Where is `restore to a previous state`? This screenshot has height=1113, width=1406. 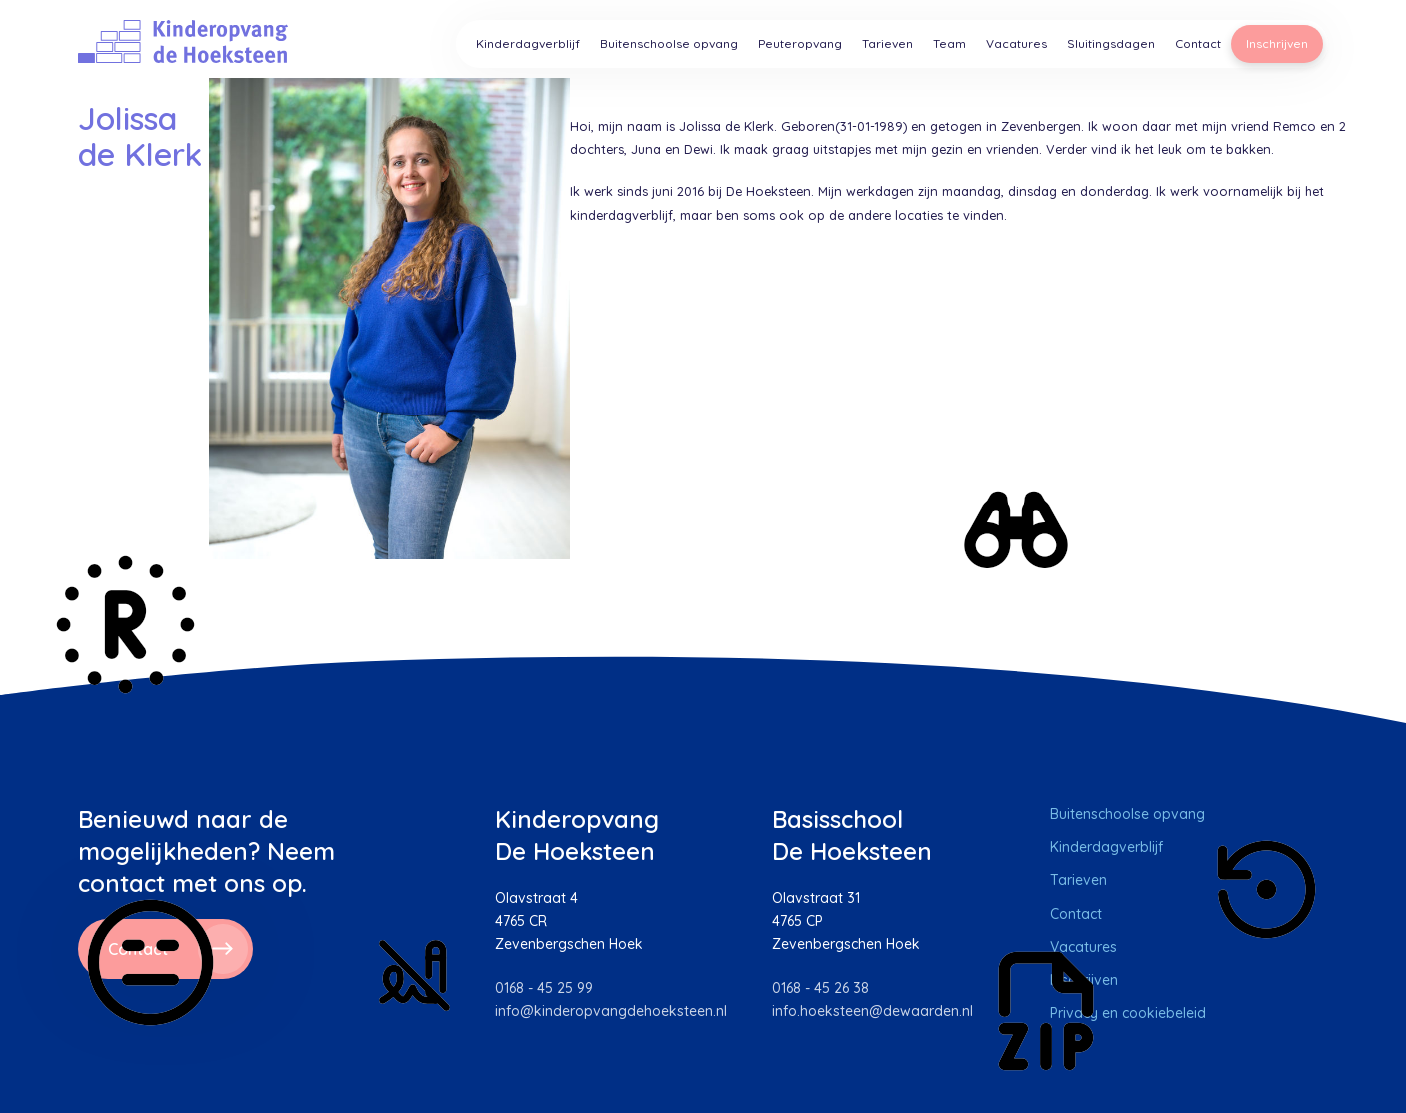
restore to a previous state is located at coordinates (1266, 889).